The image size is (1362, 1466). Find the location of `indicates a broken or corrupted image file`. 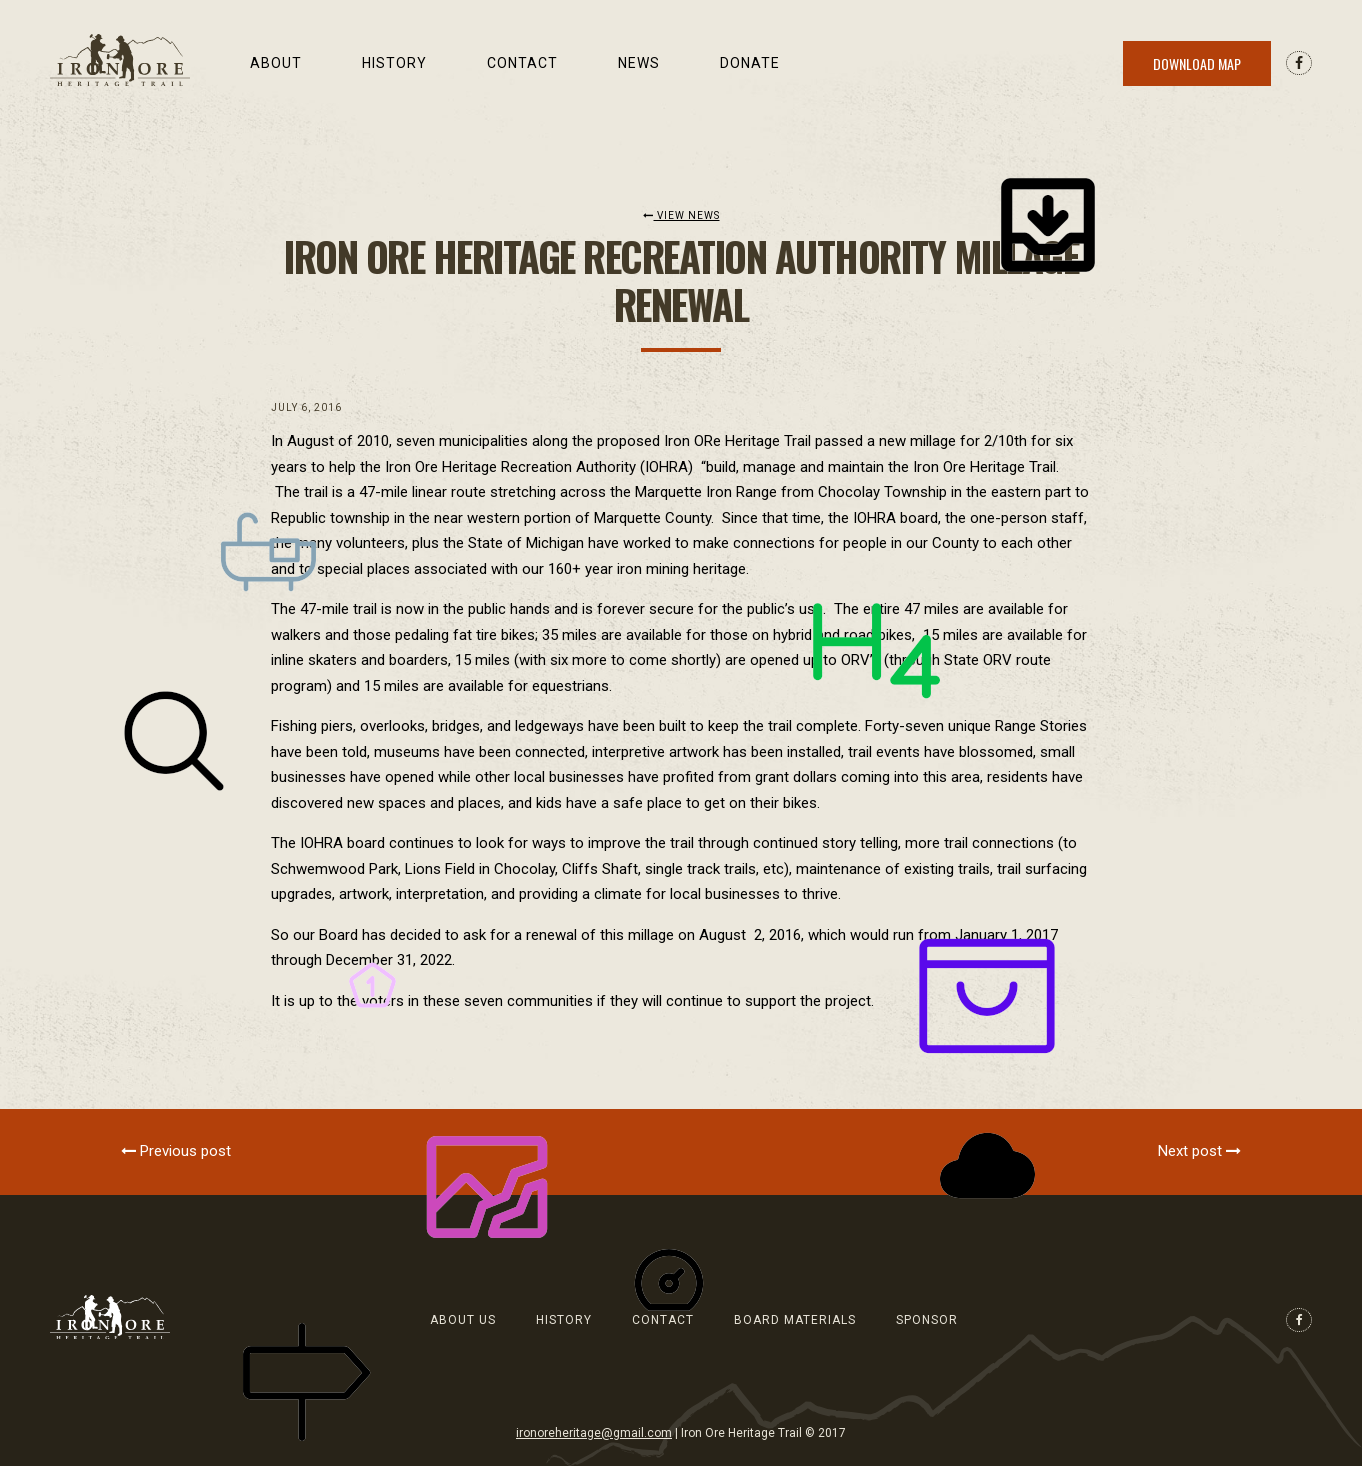

indicates a broken or corrupted image file is located at coordinates (487, 1187).